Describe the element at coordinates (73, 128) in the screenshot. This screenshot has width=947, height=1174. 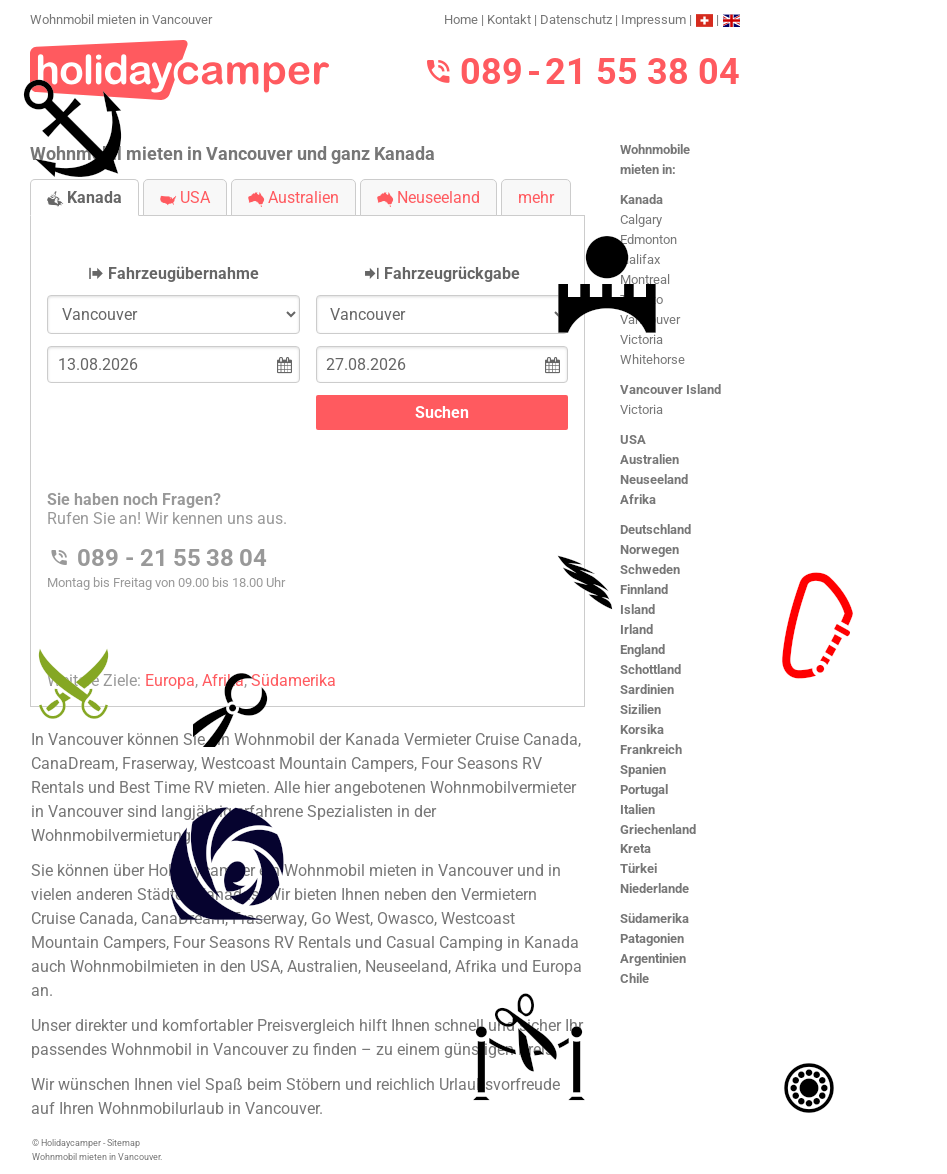
I see `navigate to maritime or nautical settings` at that location.